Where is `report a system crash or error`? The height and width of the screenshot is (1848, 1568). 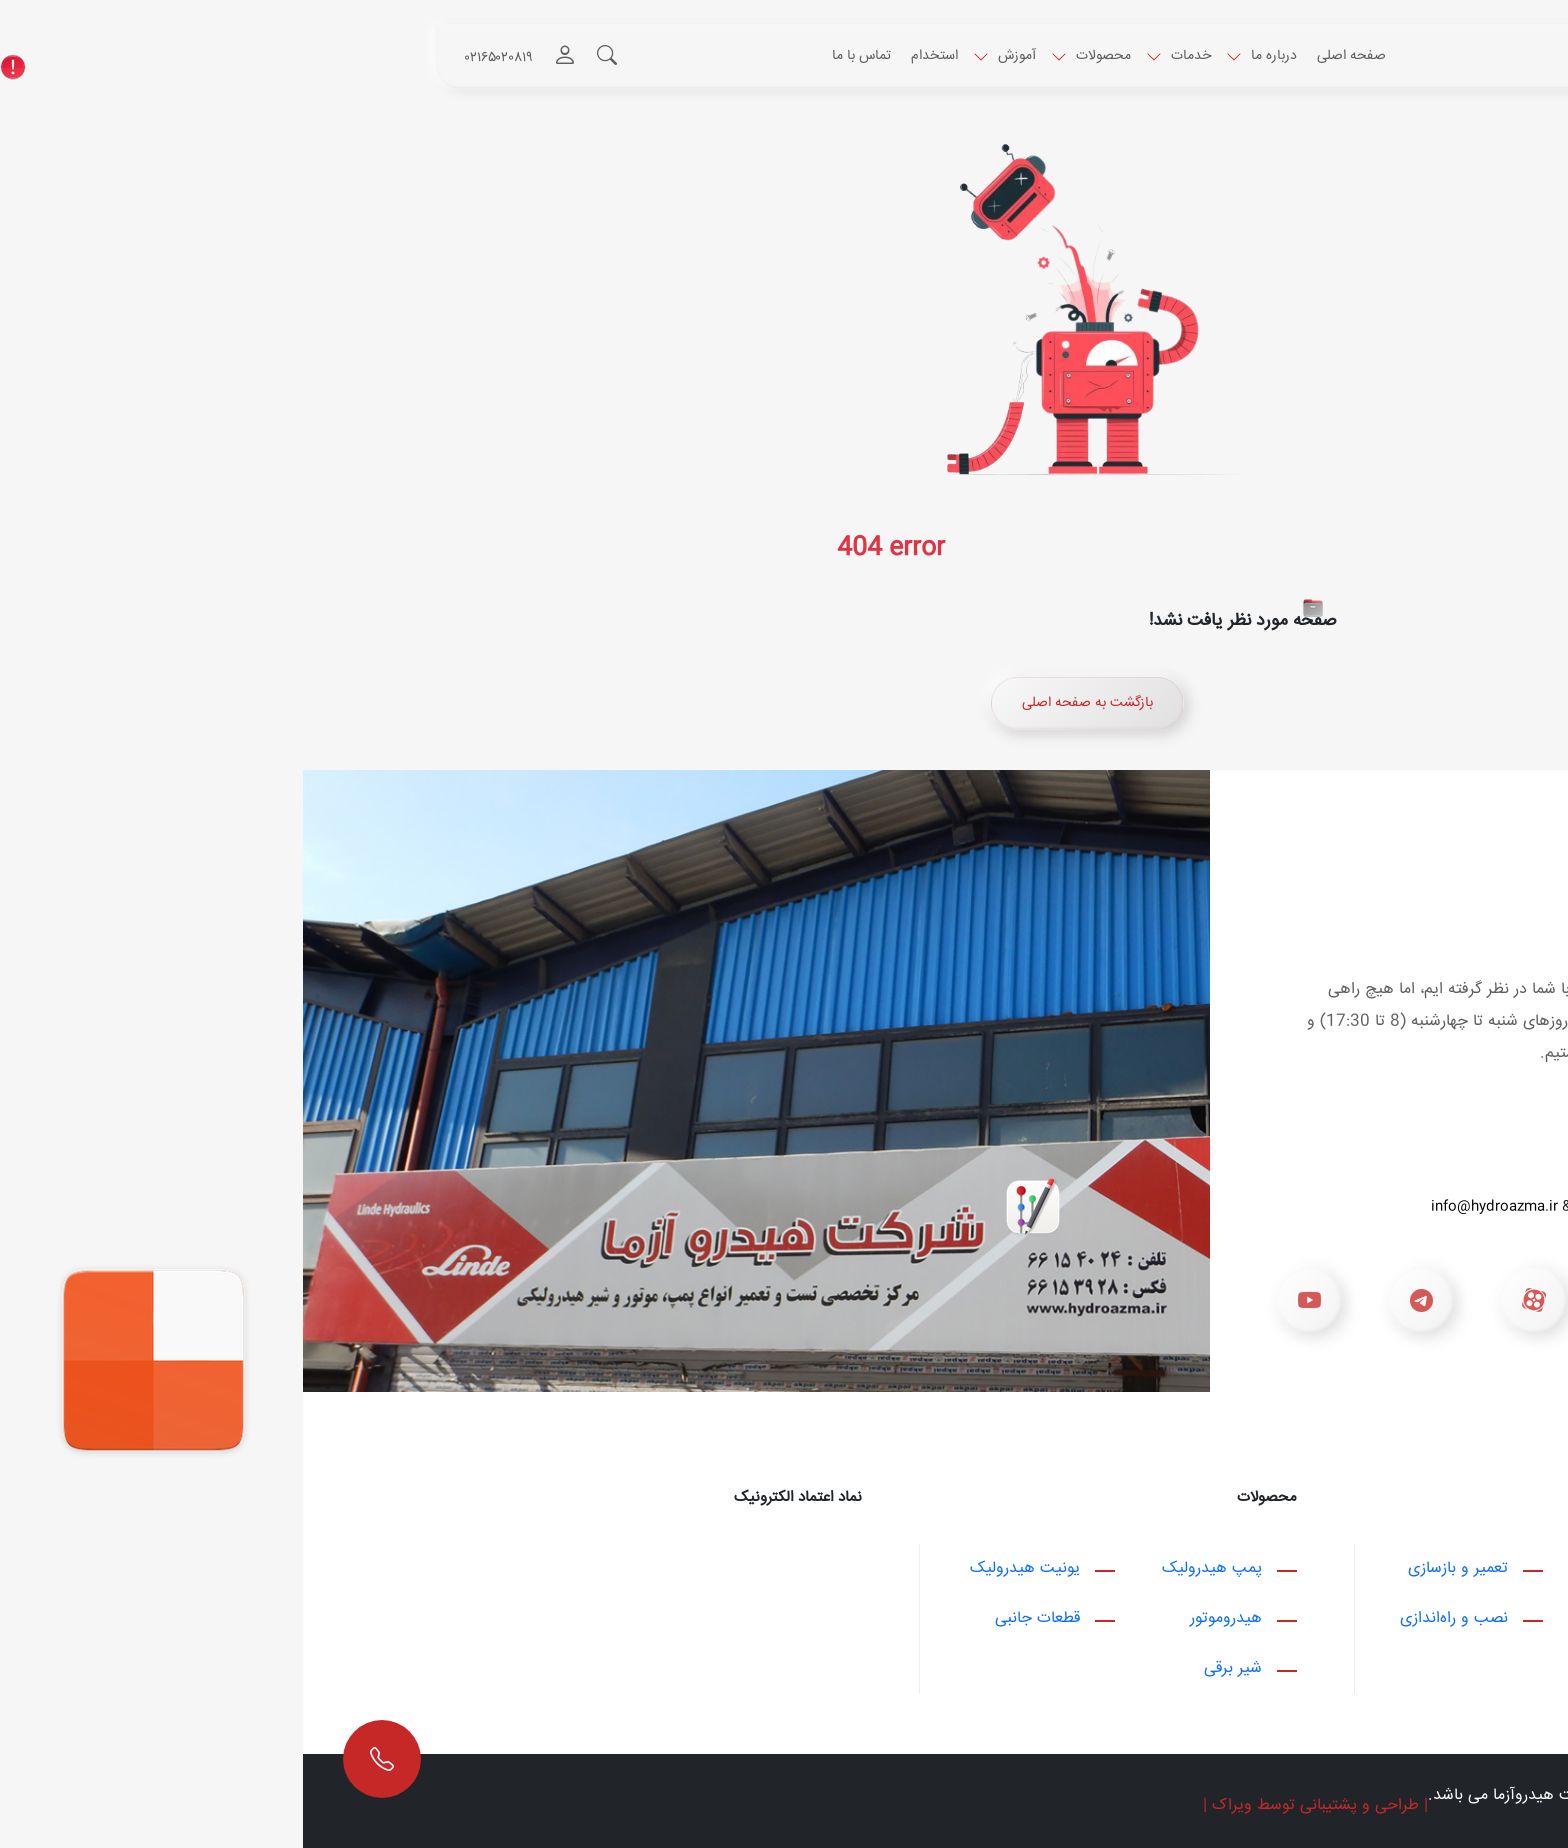
report a system crash or error is located at coordinates (13, 67).